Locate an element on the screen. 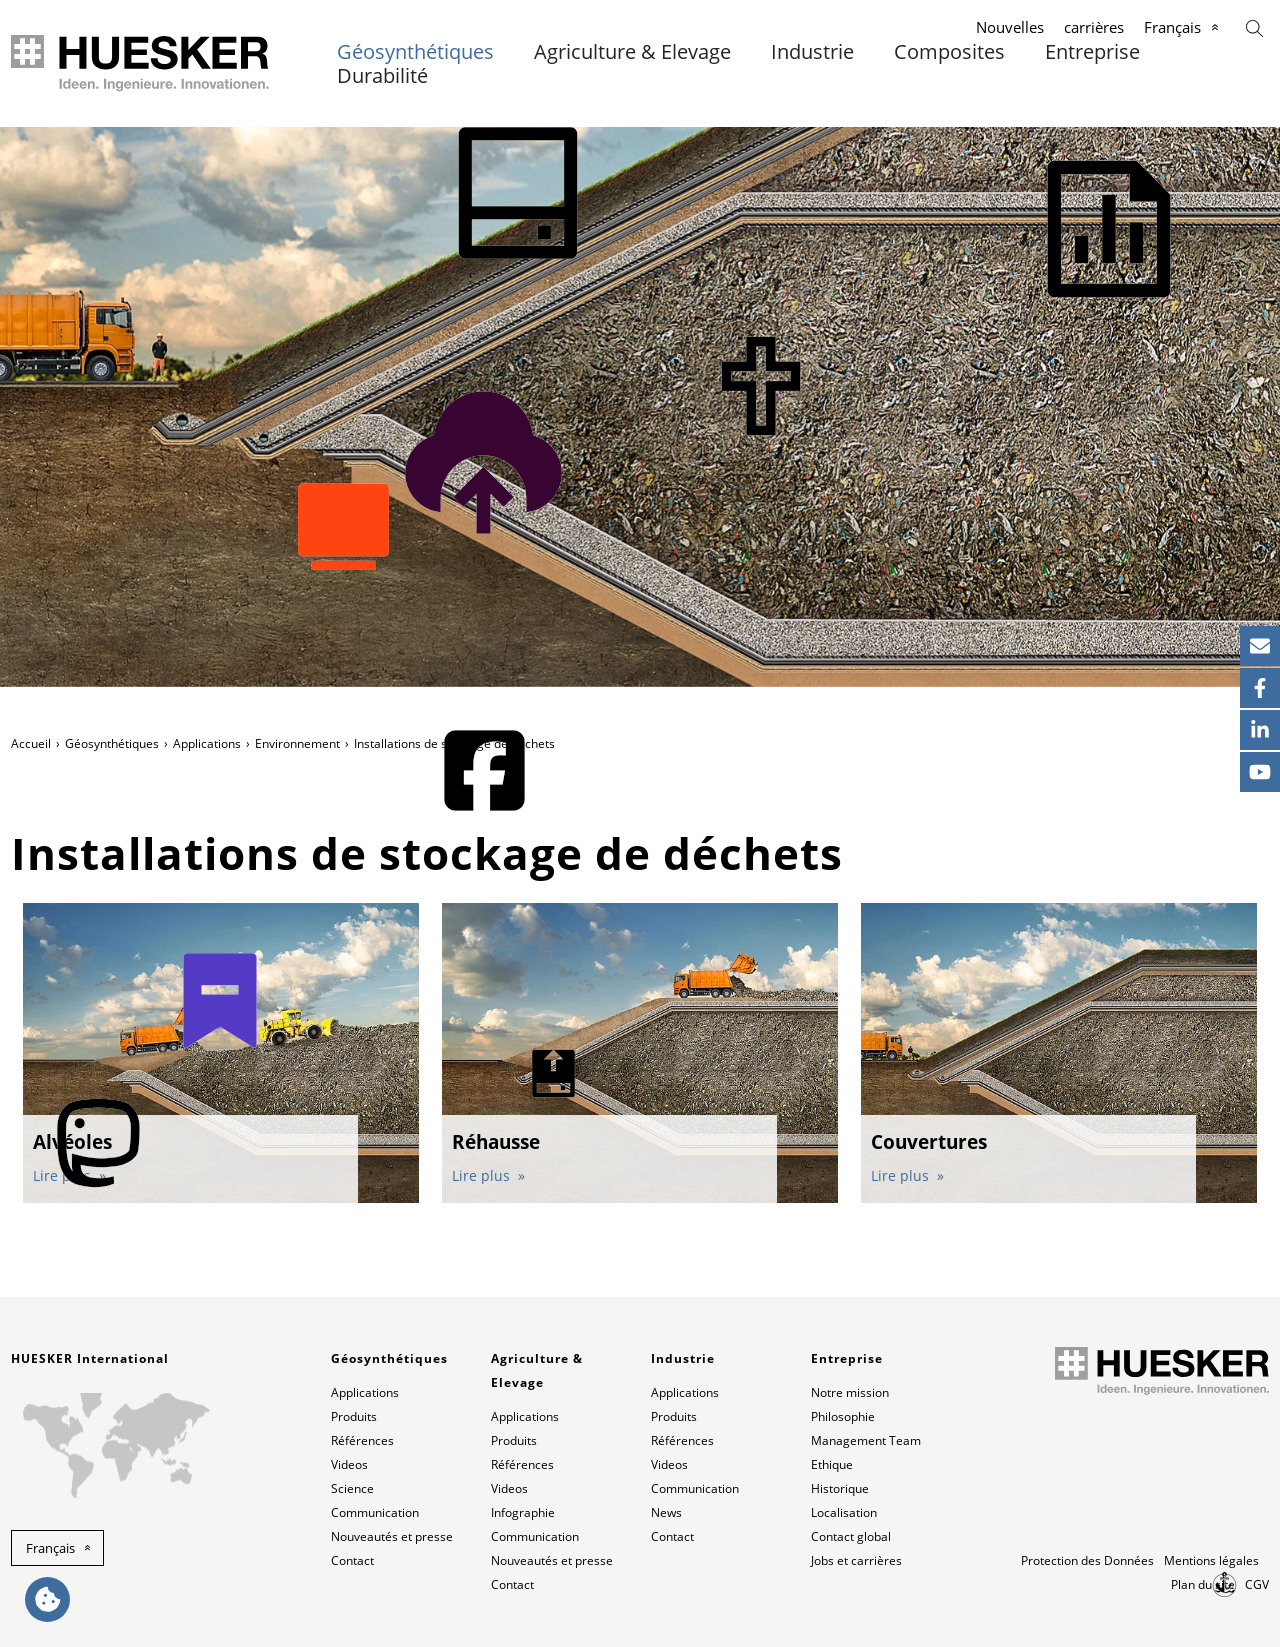  religious or faith-related content is located at coordinates (761, 386).